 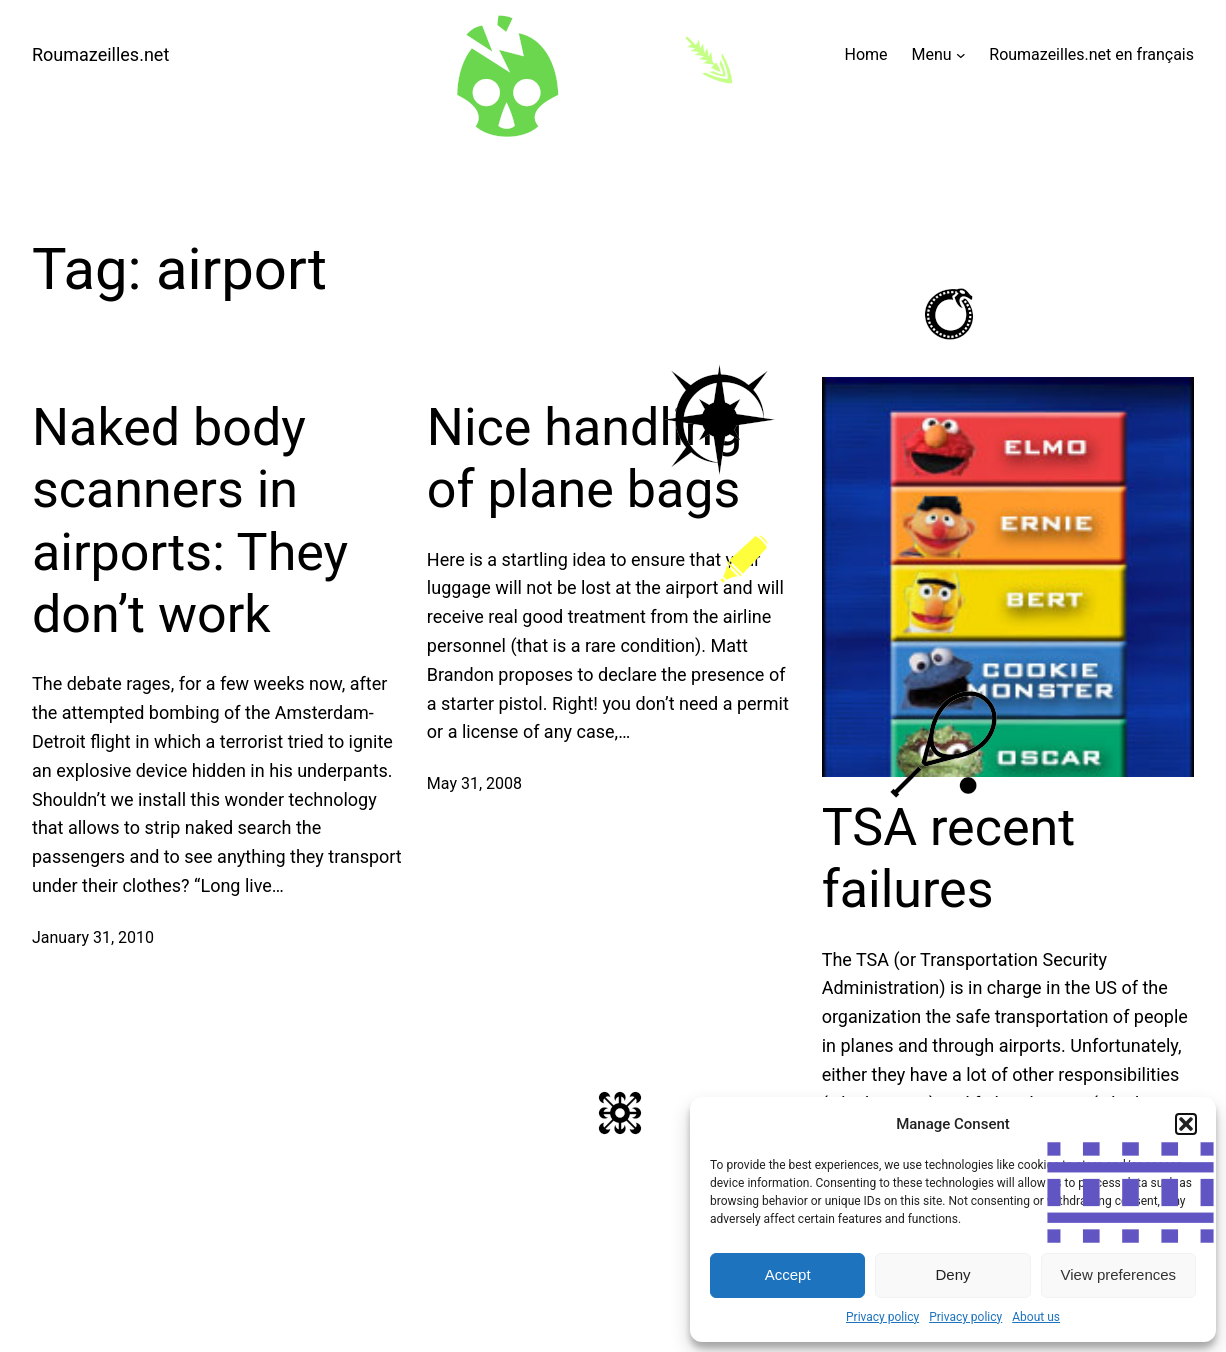 I want to click on expand or distribute content in all directions, so click(x=620, y=1113).